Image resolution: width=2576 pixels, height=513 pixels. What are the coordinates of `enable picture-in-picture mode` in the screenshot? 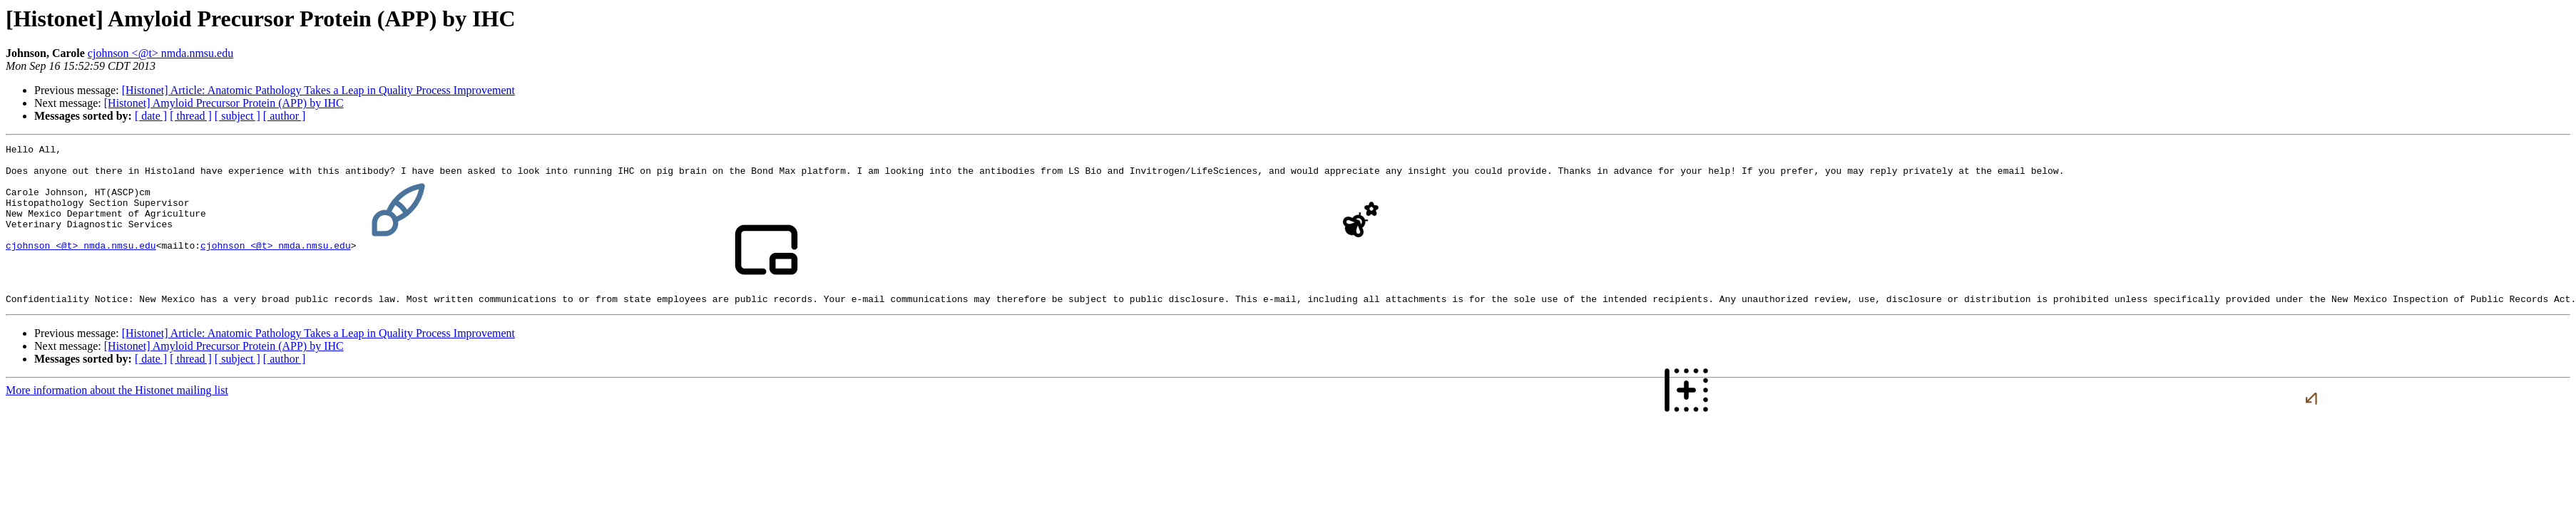 It's located at (766, 249).